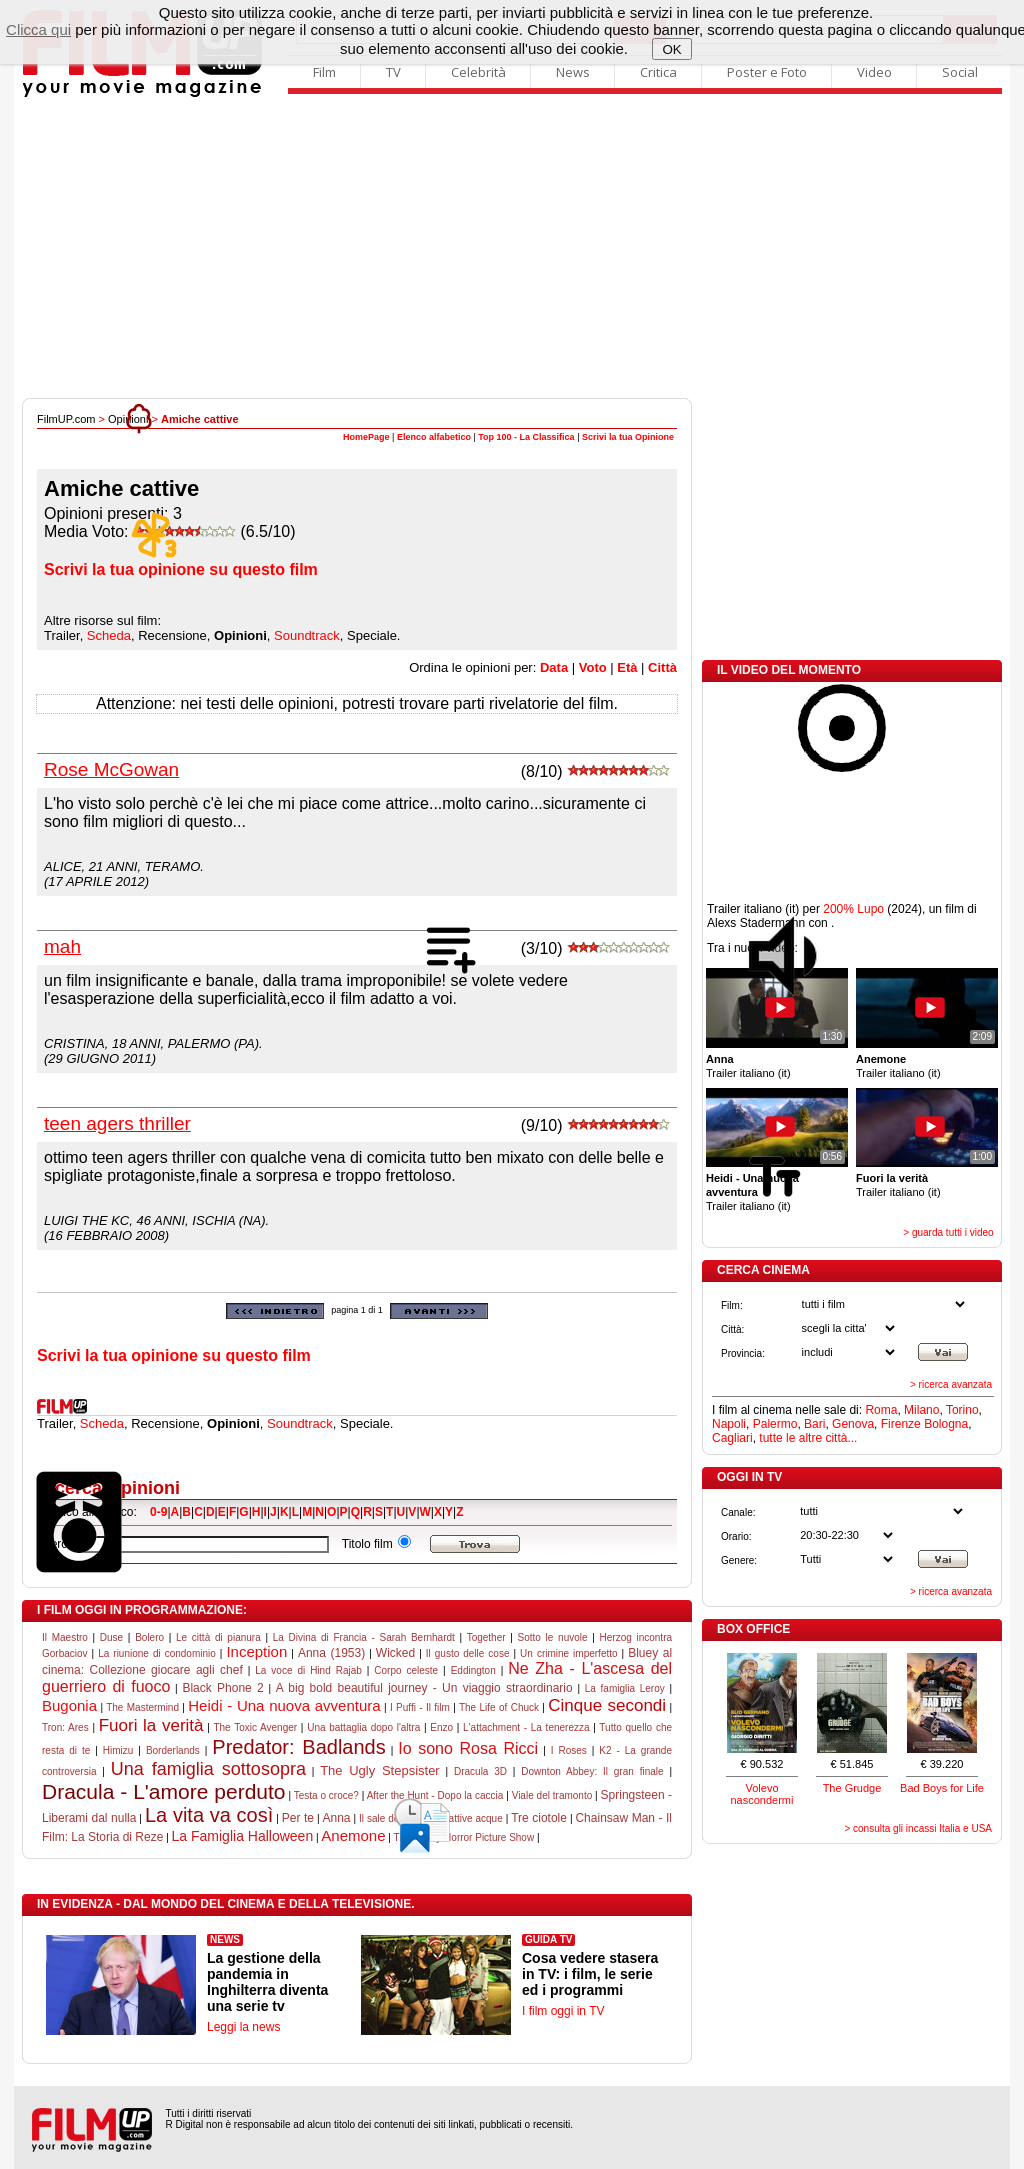 The image size is (1024, 2169). I want to click on add new text or text field, so click(448, 946).